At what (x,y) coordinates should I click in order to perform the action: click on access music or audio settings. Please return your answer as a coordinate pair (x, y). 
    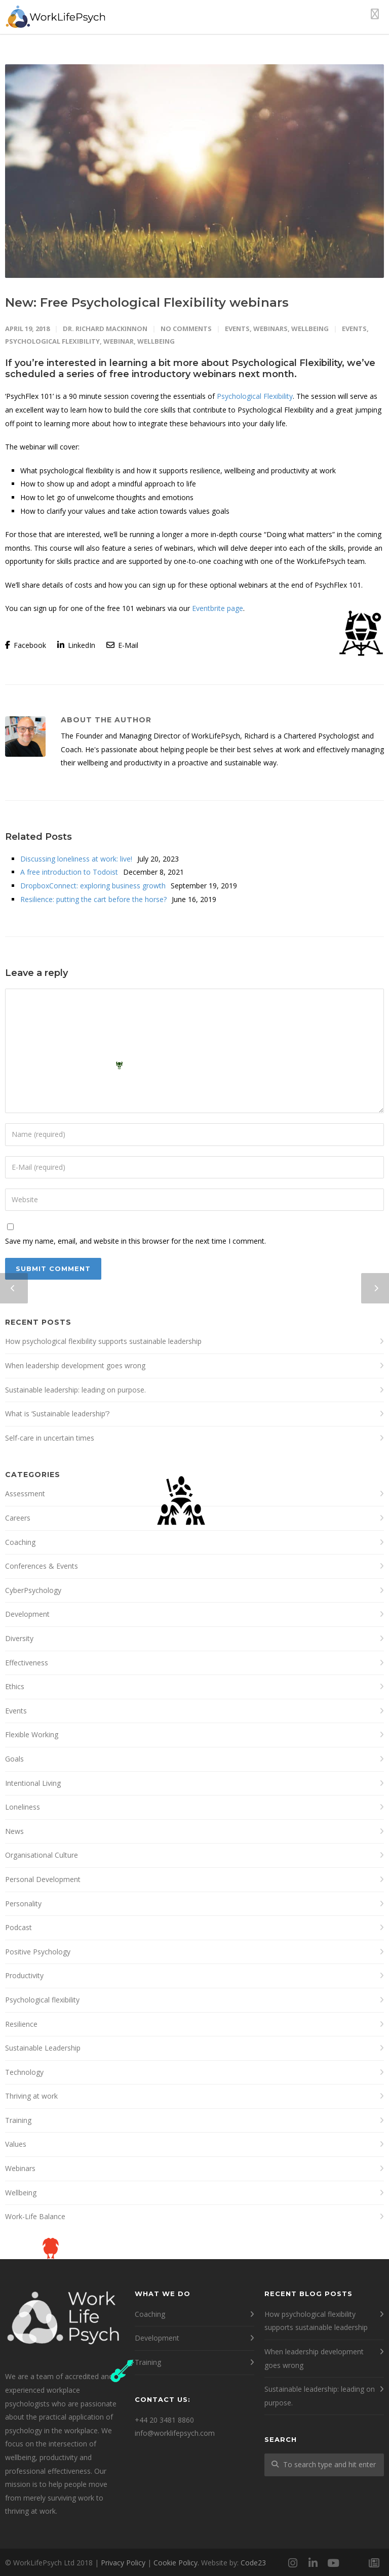
    Looking at the image, I should click on (122, 2371).